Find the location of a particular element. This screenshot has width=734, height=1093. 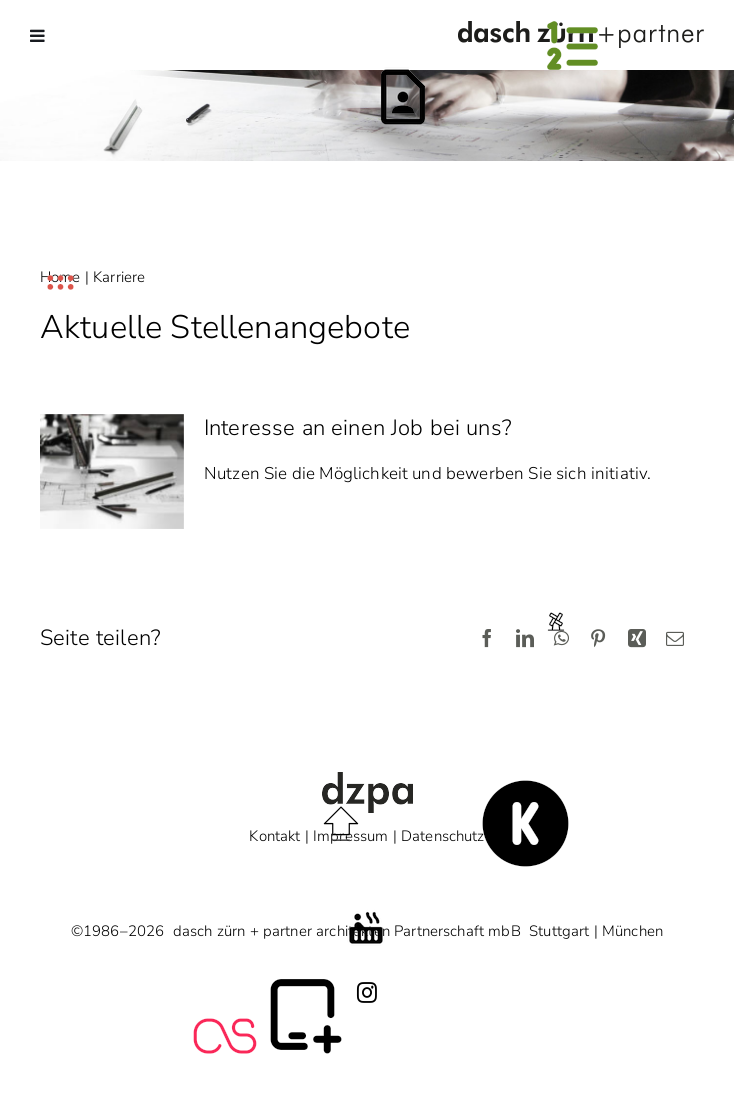

upload a file or document is located at coordinates (341, 825).